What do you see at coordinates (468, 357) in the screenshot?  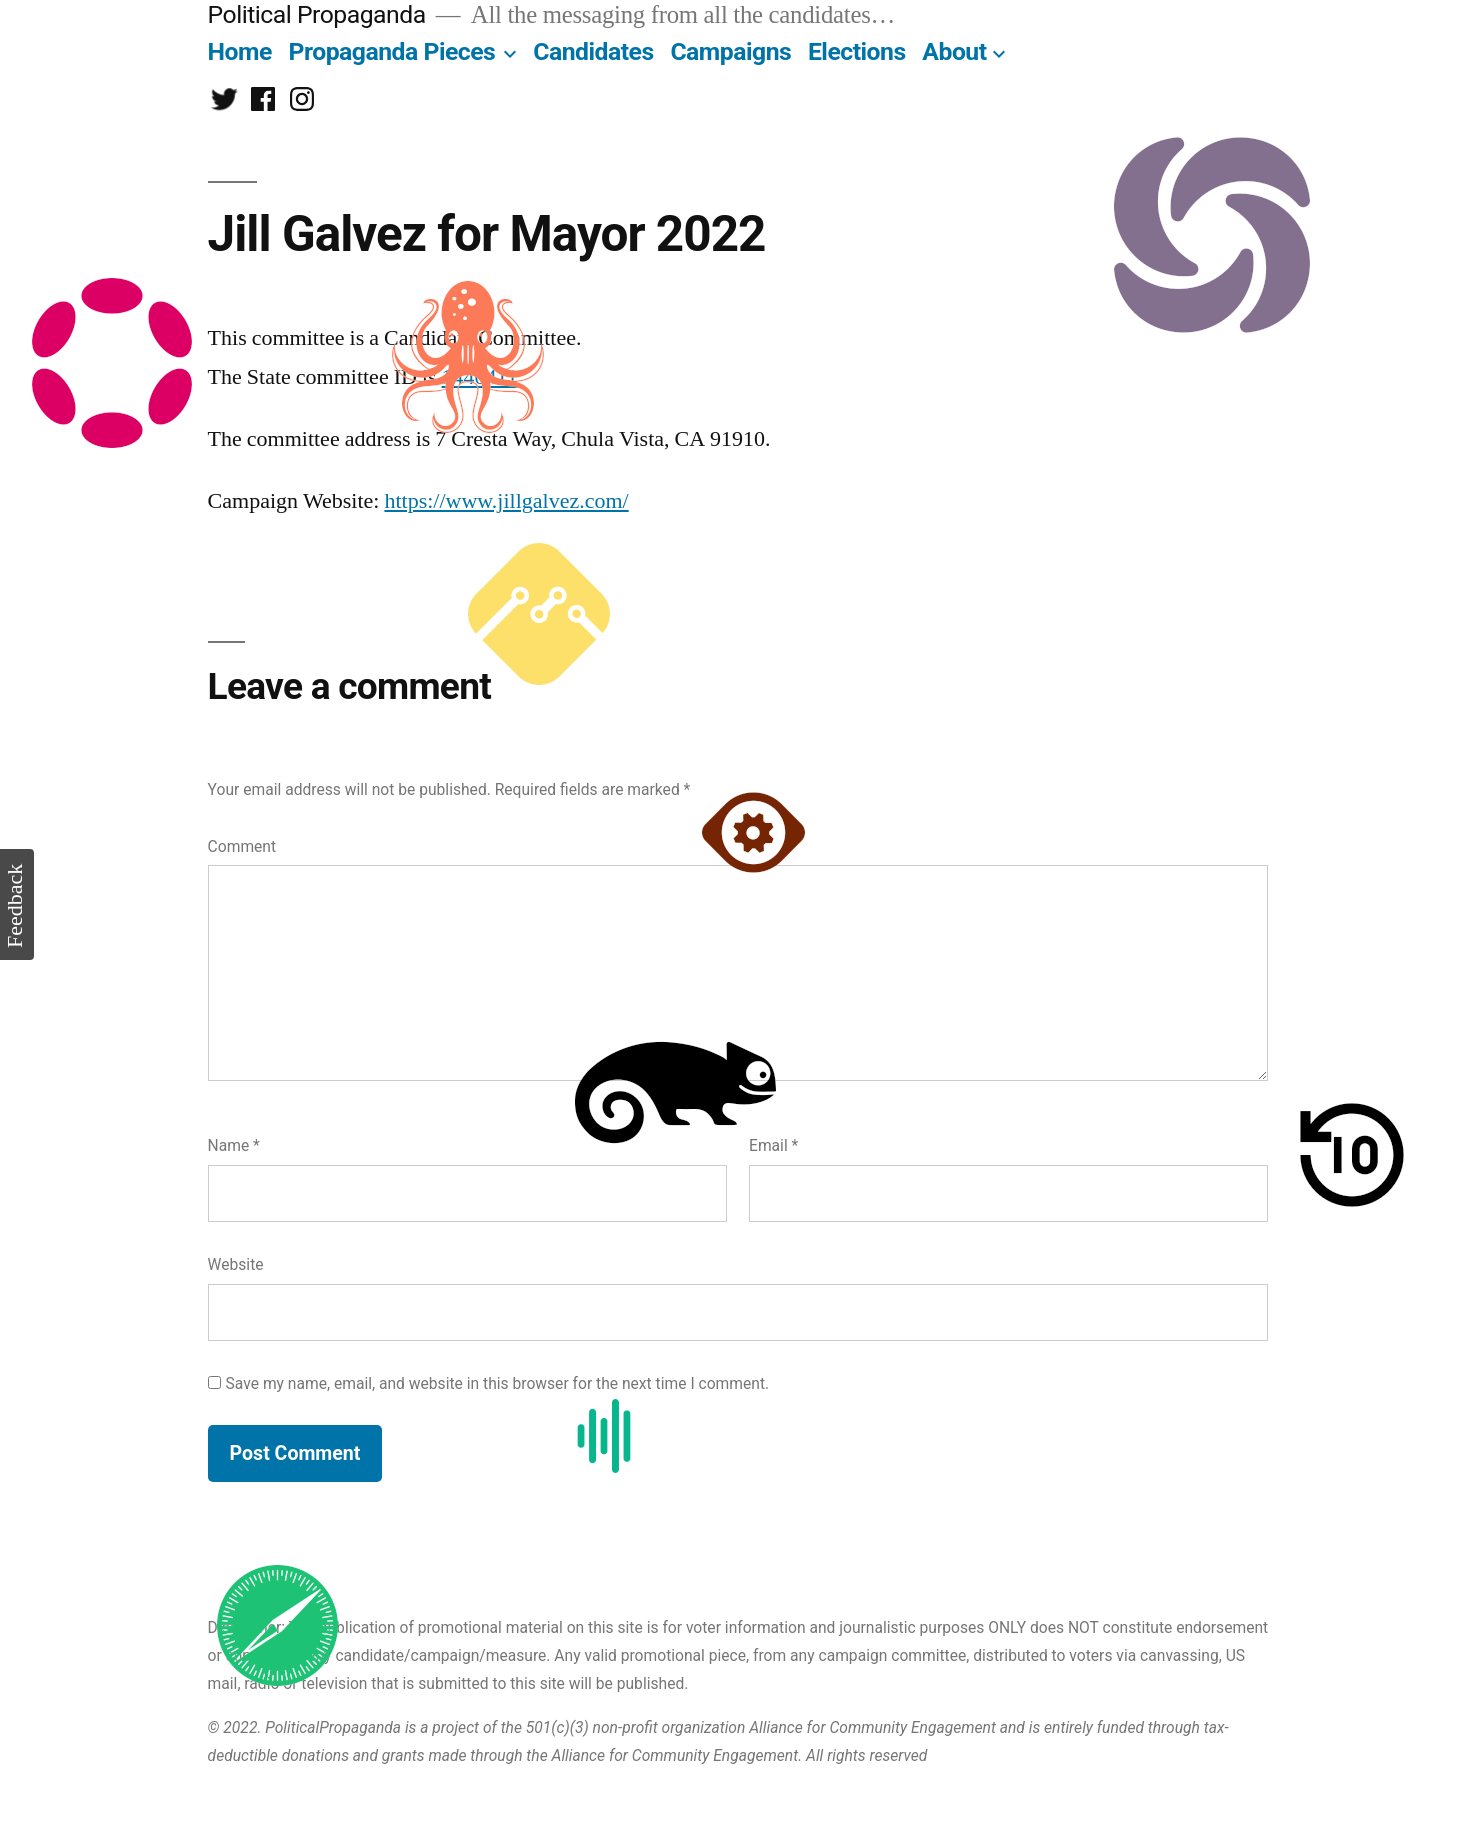 I see `testing library logo` at bounding box center [468, 357].